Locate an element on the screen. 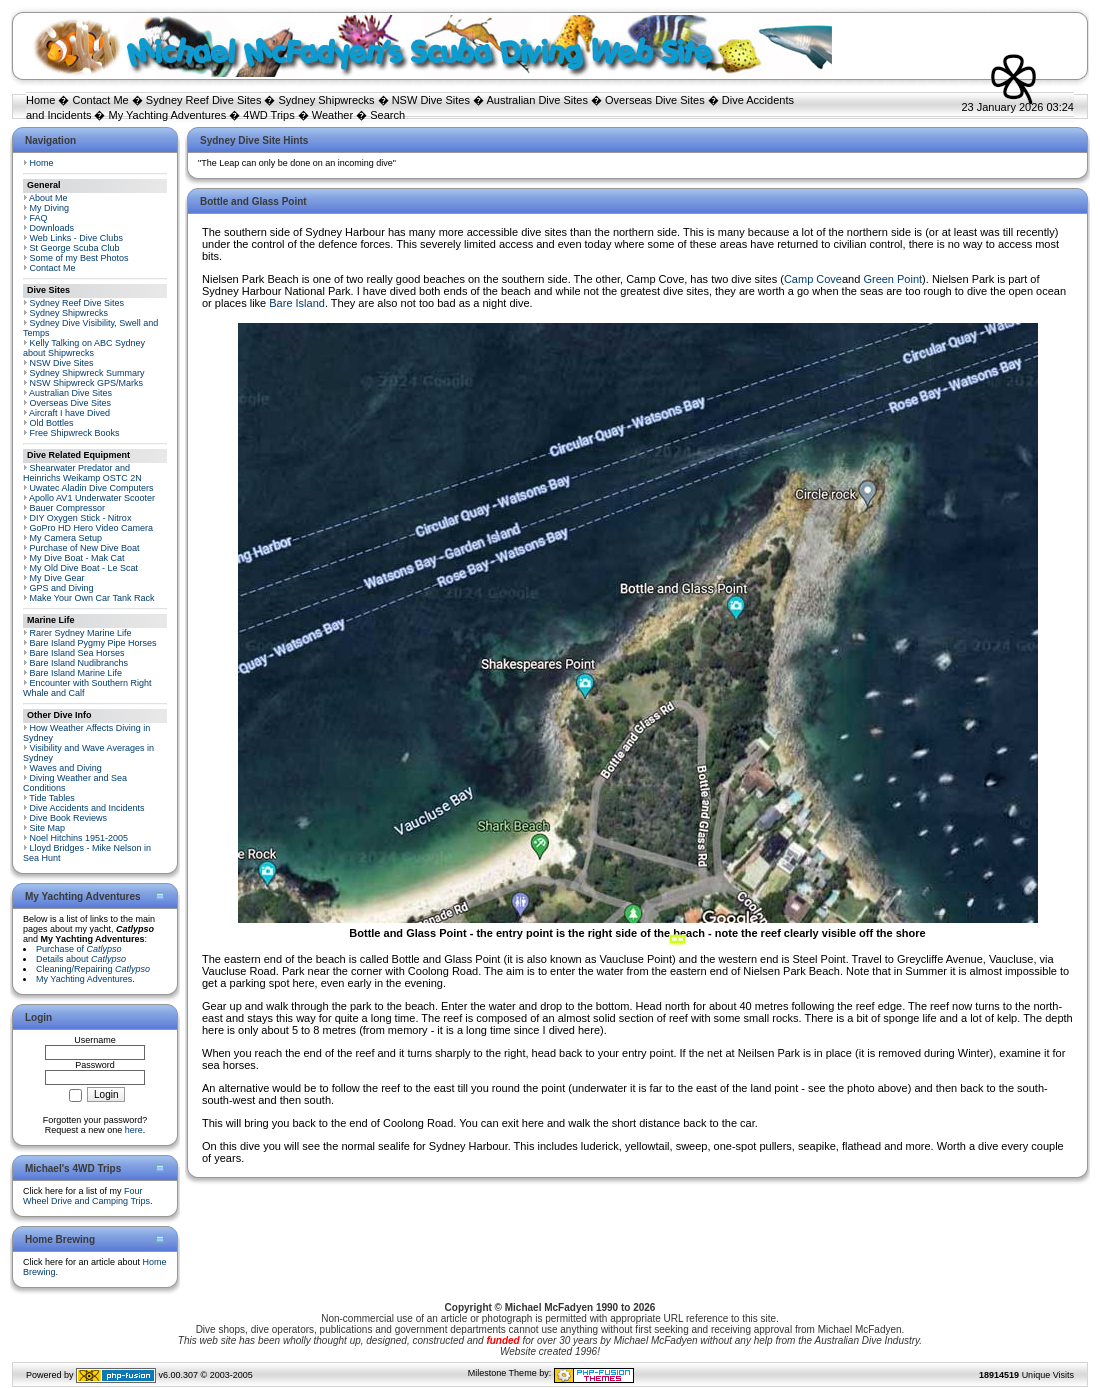  indicates a lucky or bonus reward is located at coordinates (1013, 78).